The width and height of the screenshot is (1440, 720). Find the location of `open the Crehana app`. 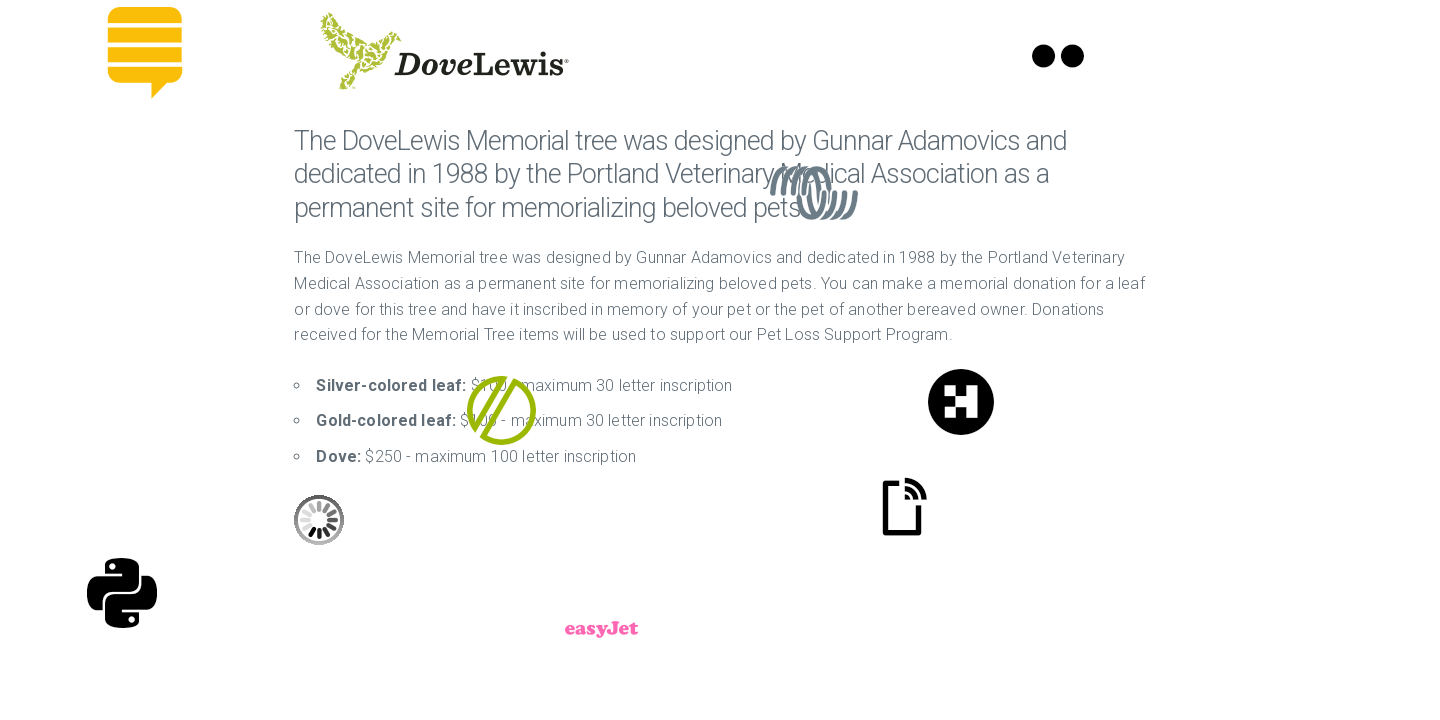

open the Crehana app is located at coordinates (961, 402).